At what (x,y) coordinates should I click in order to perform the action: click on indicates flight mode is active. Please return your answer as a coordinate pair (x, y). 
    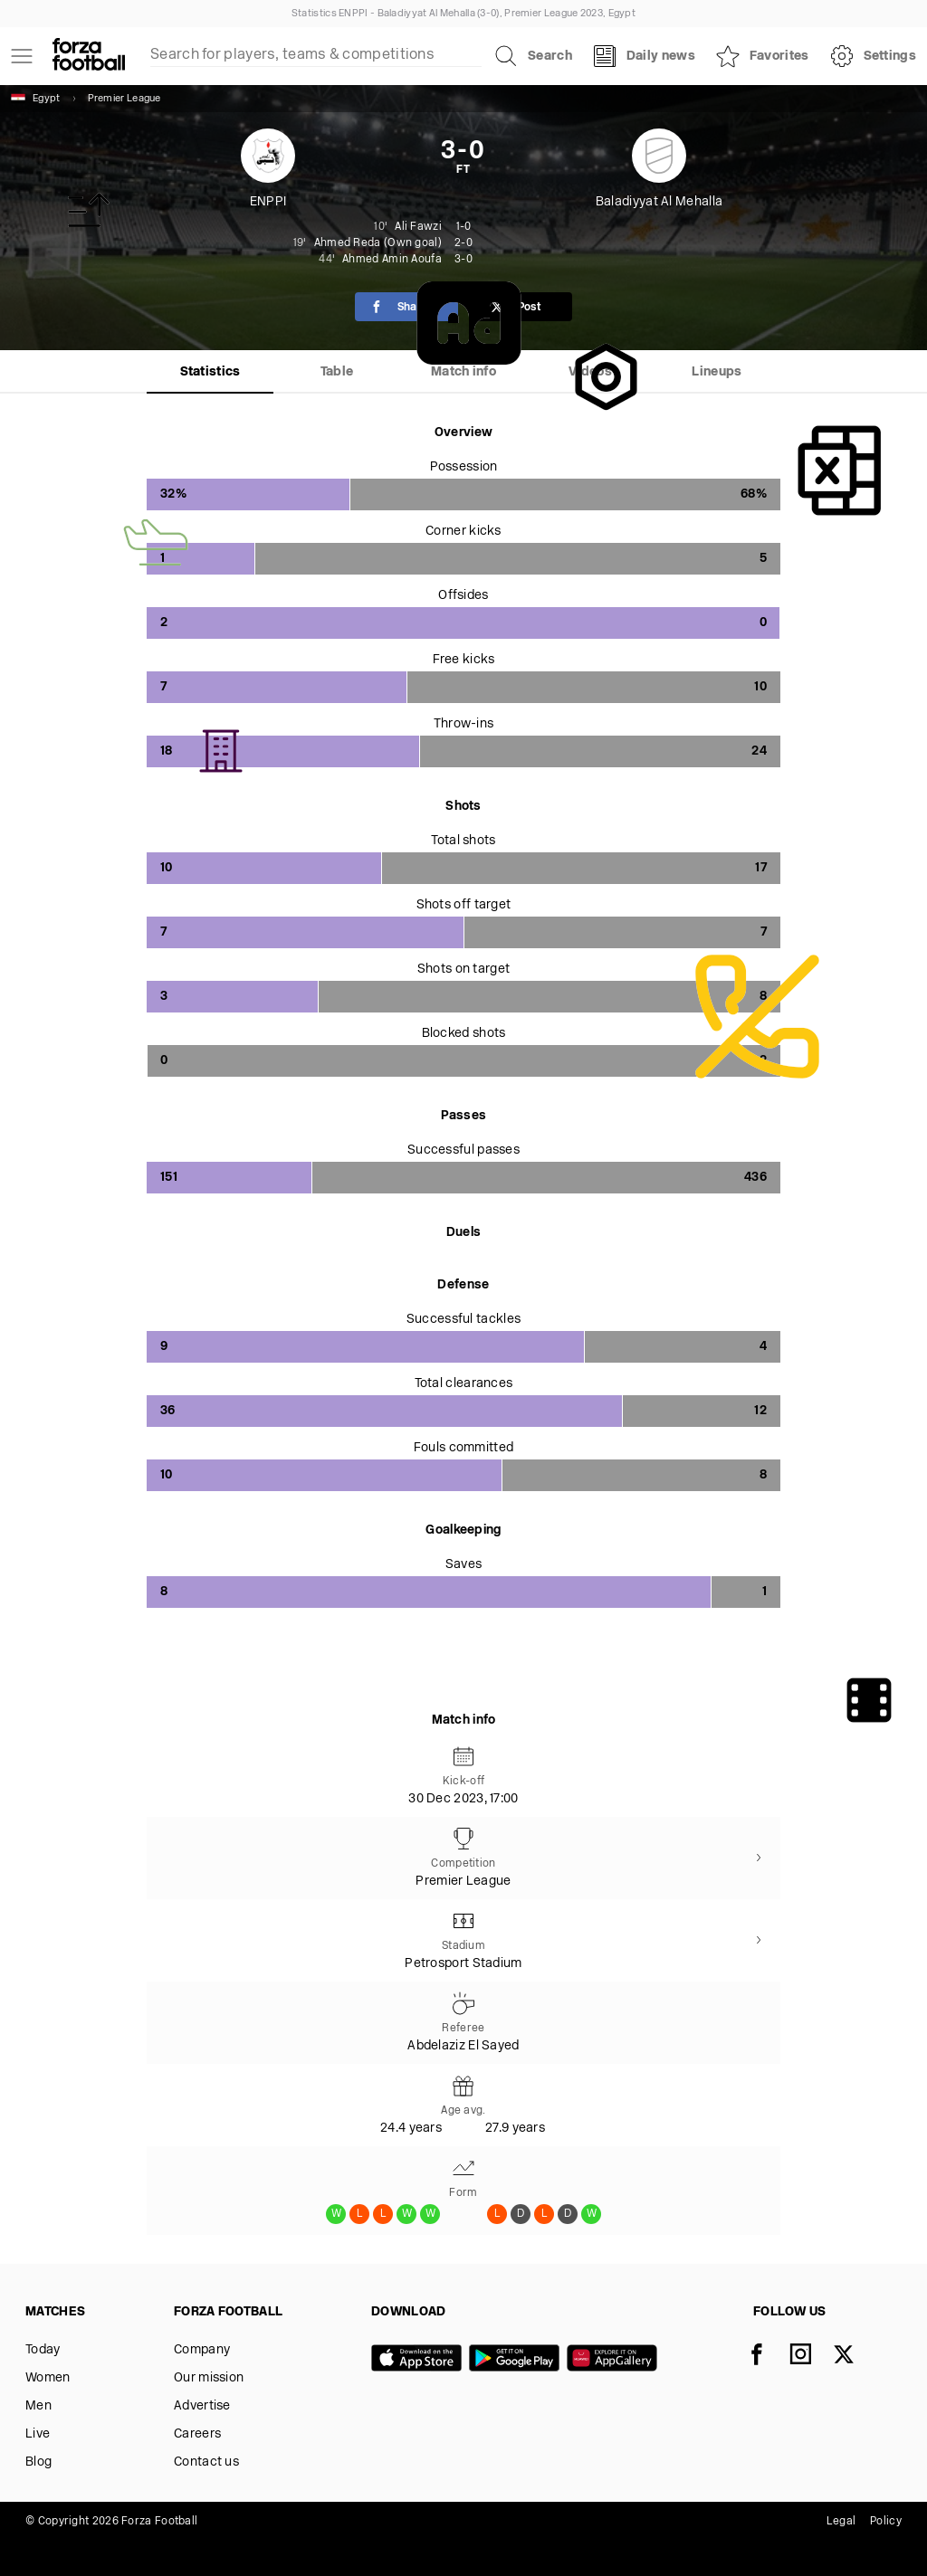
    Looking at the image, I should click on (156, 540).